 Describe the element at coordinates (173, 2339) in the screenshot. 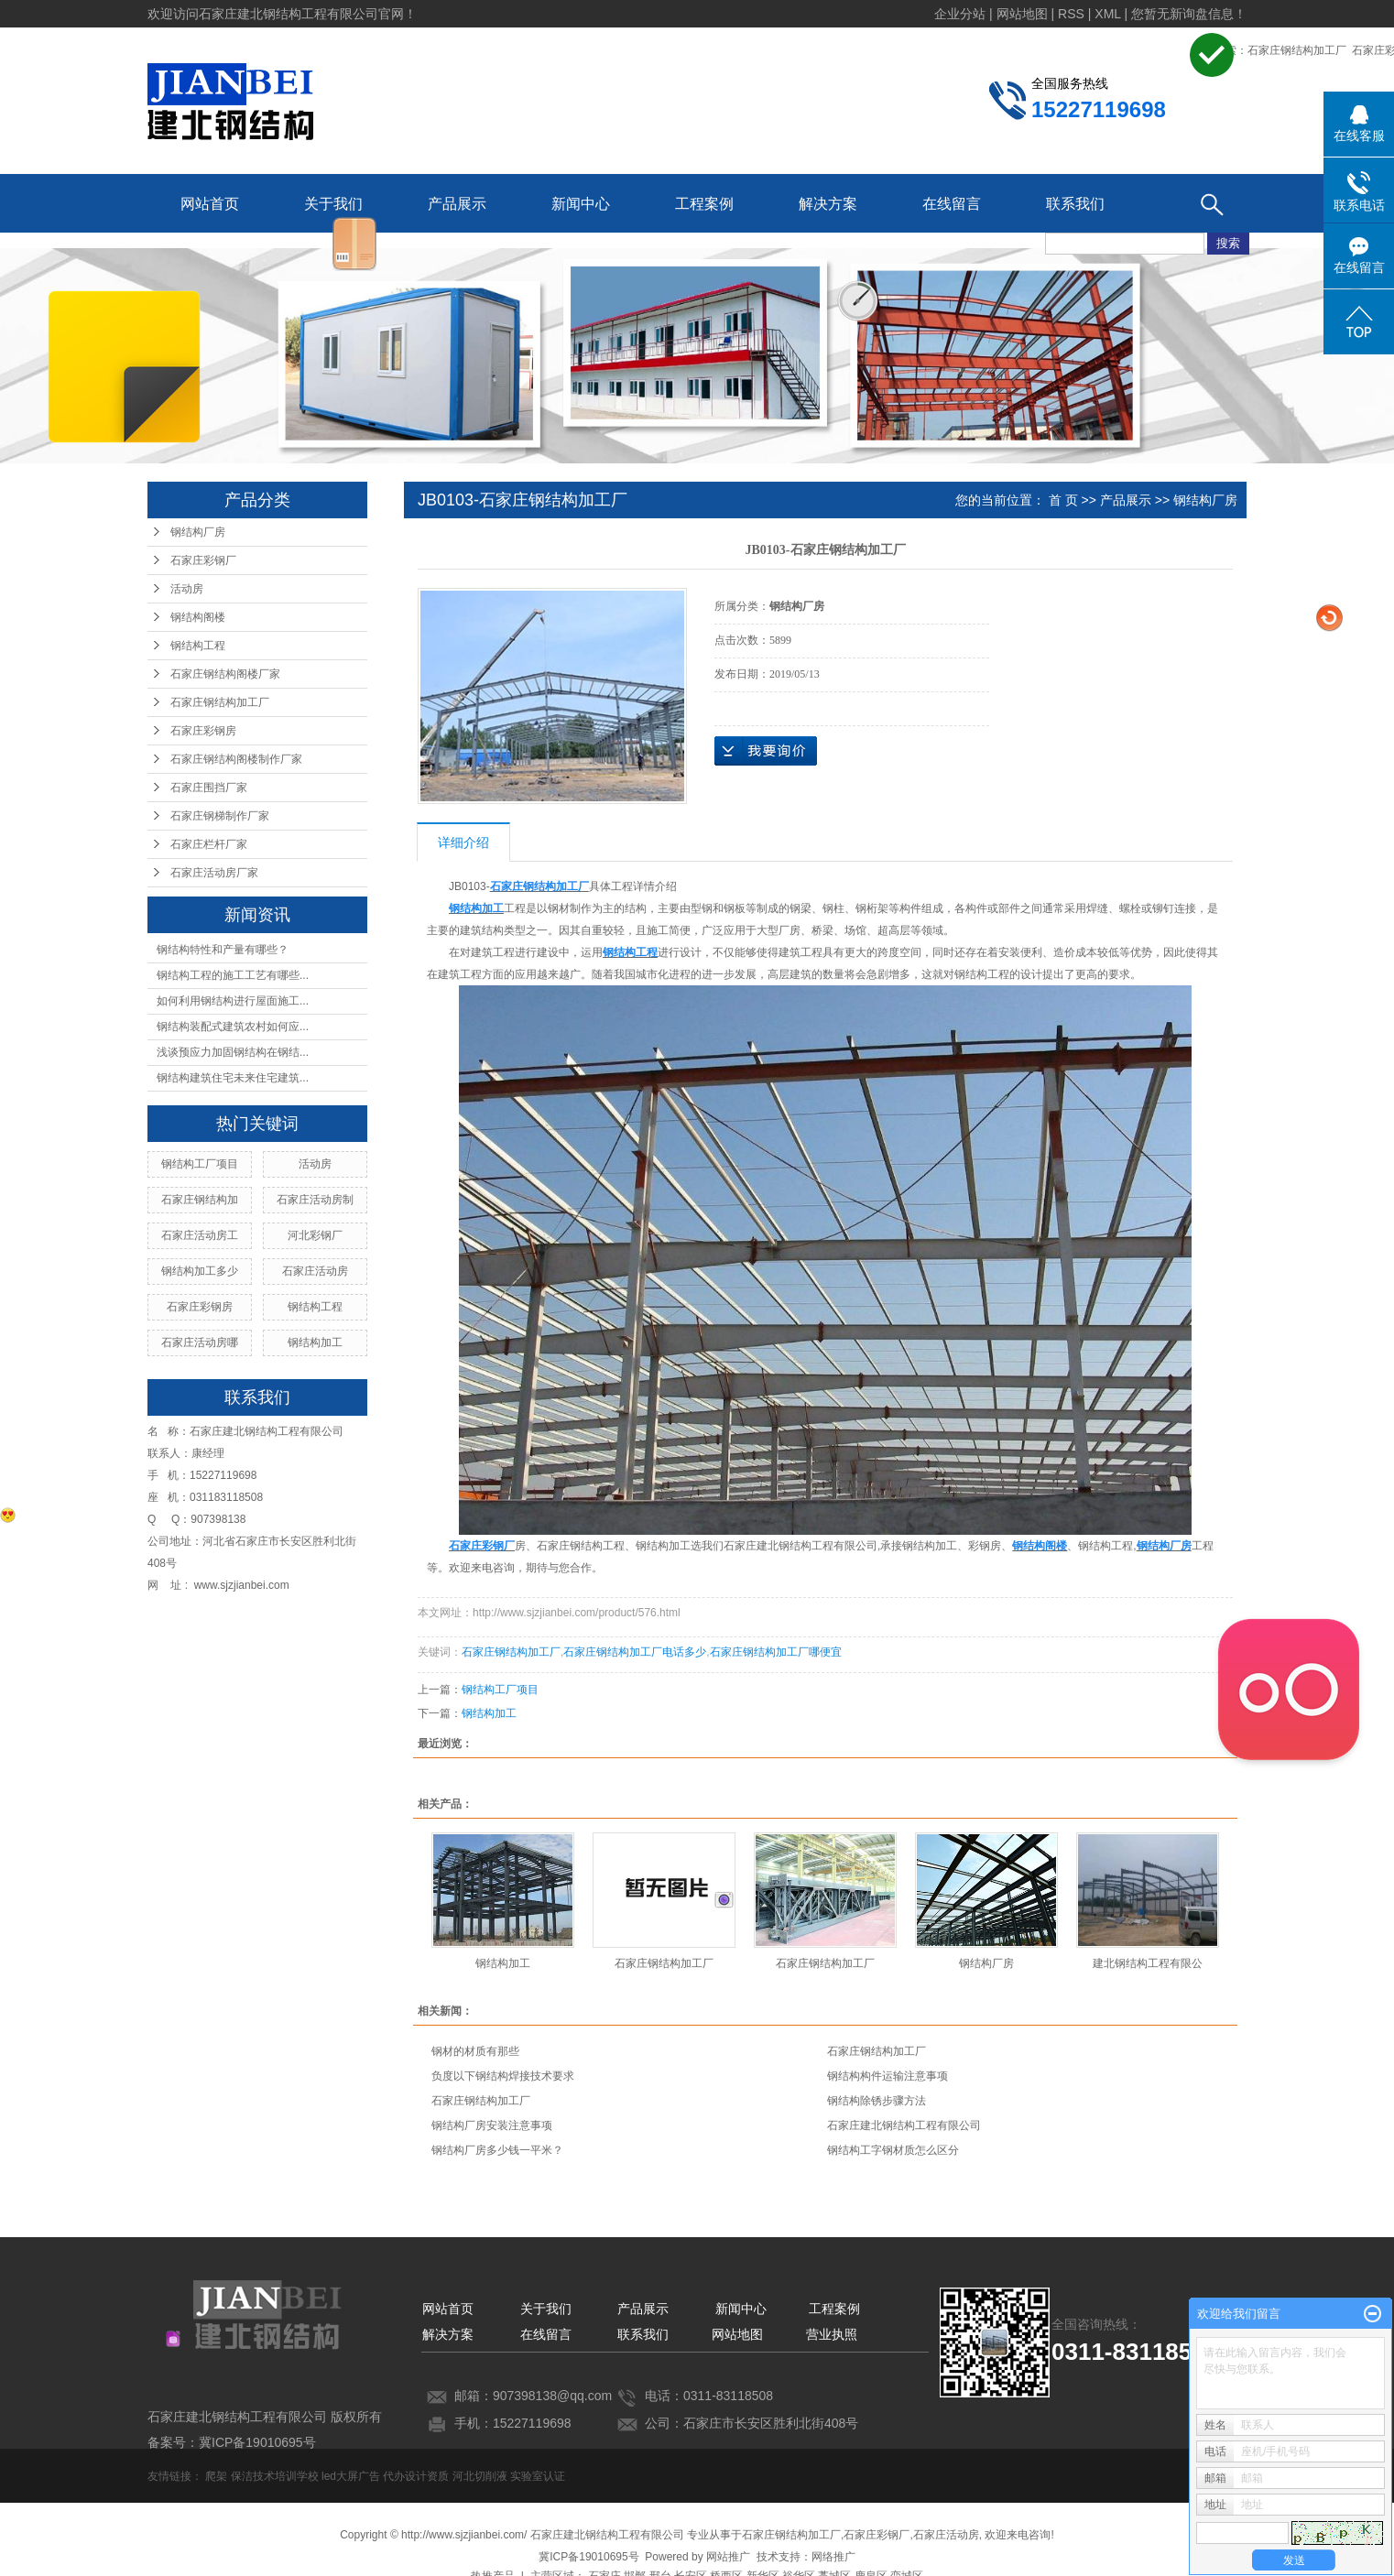

I see `open LibreOffice Base database application` at that location.